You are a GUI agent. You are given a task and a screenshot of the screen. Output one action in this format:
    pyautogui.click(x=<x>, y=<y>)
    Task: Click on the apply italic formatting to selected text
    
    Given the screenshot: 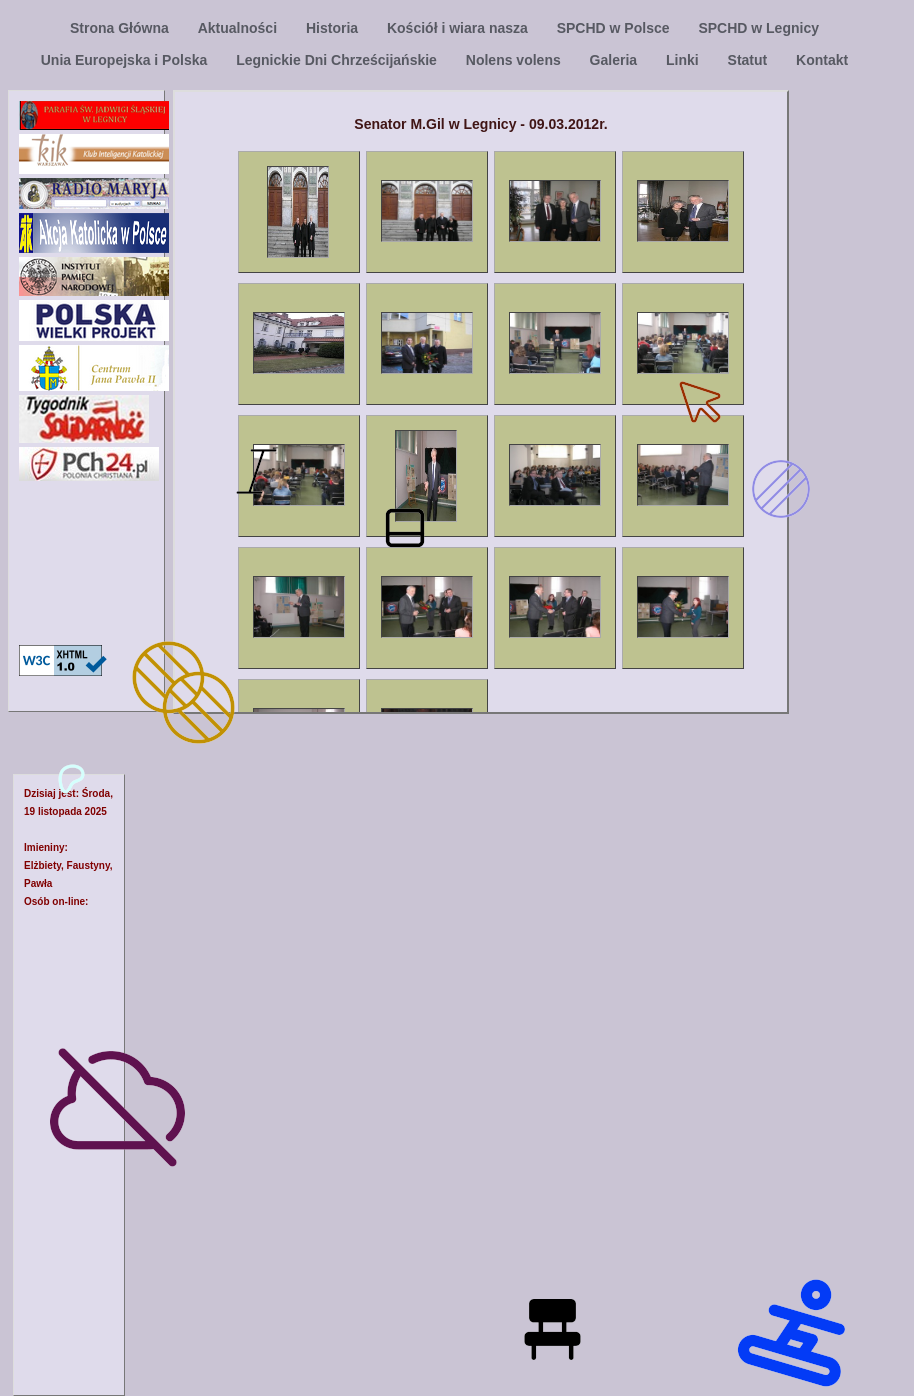 What is the action you would take?
    pyautogui.click(x=256, y=471)
    